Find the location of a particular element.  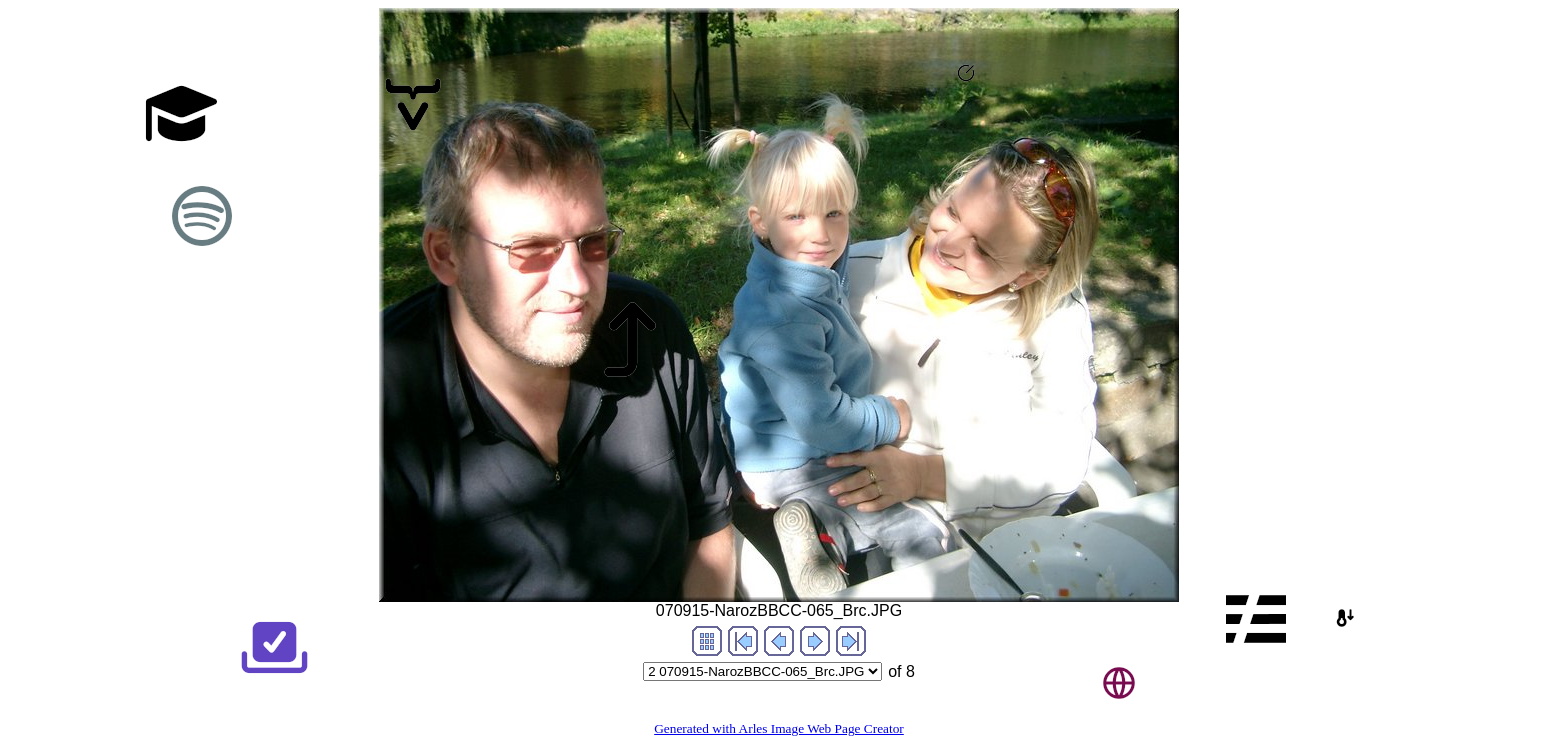

switch to global or international settings is located at coordinates (1119, 683).